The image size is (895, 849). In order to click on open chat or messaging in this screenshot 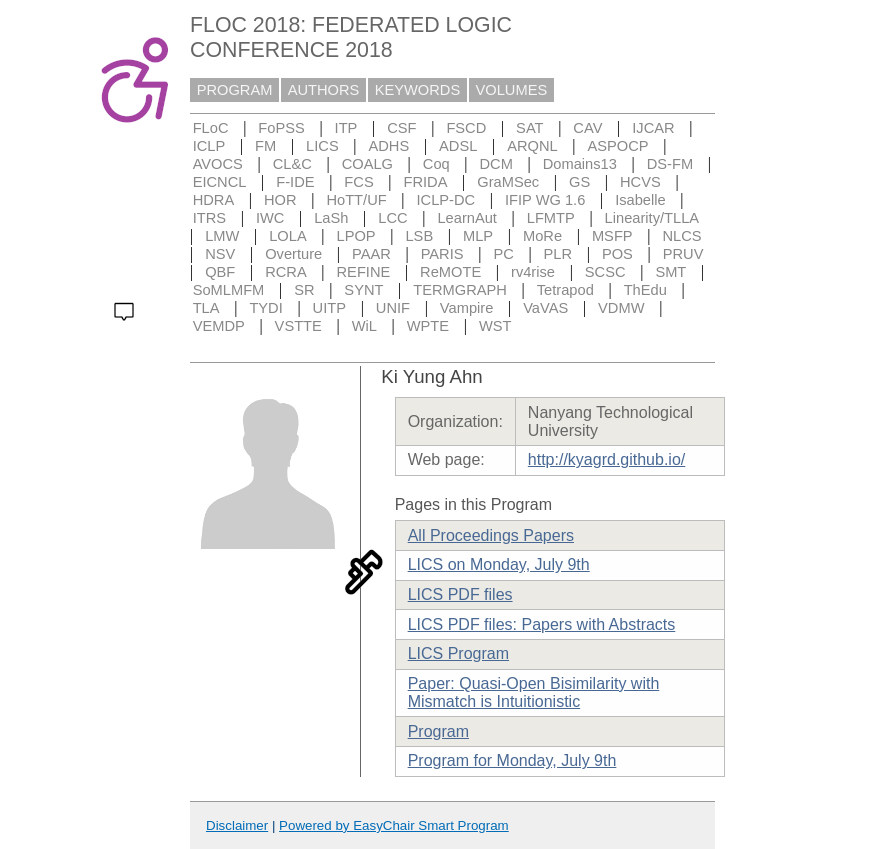, I will do `click(124, 311)`.